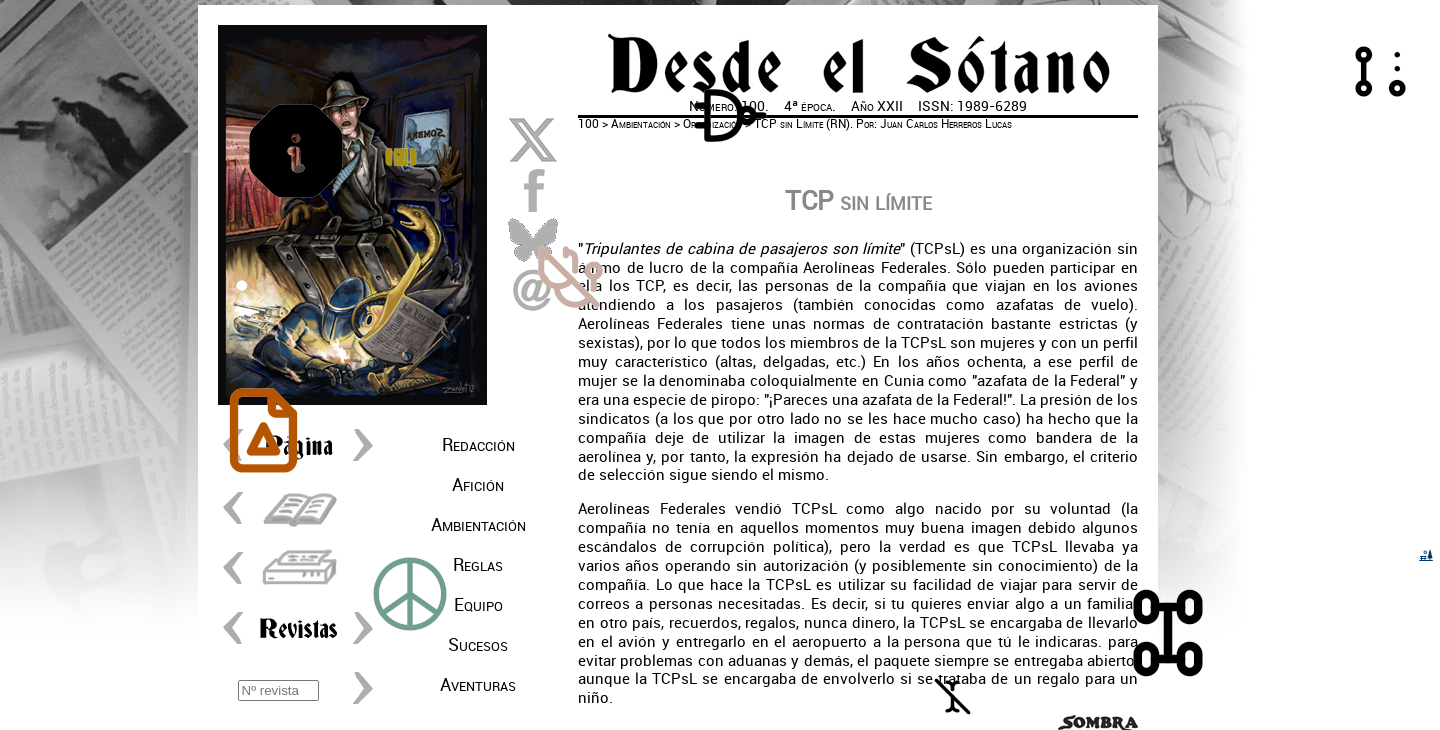 The height and width of the screenshot is (730, 1440). Describe the element at coordinates (569, 277) in the screenshot. I see `medical services unavailable` at that location.